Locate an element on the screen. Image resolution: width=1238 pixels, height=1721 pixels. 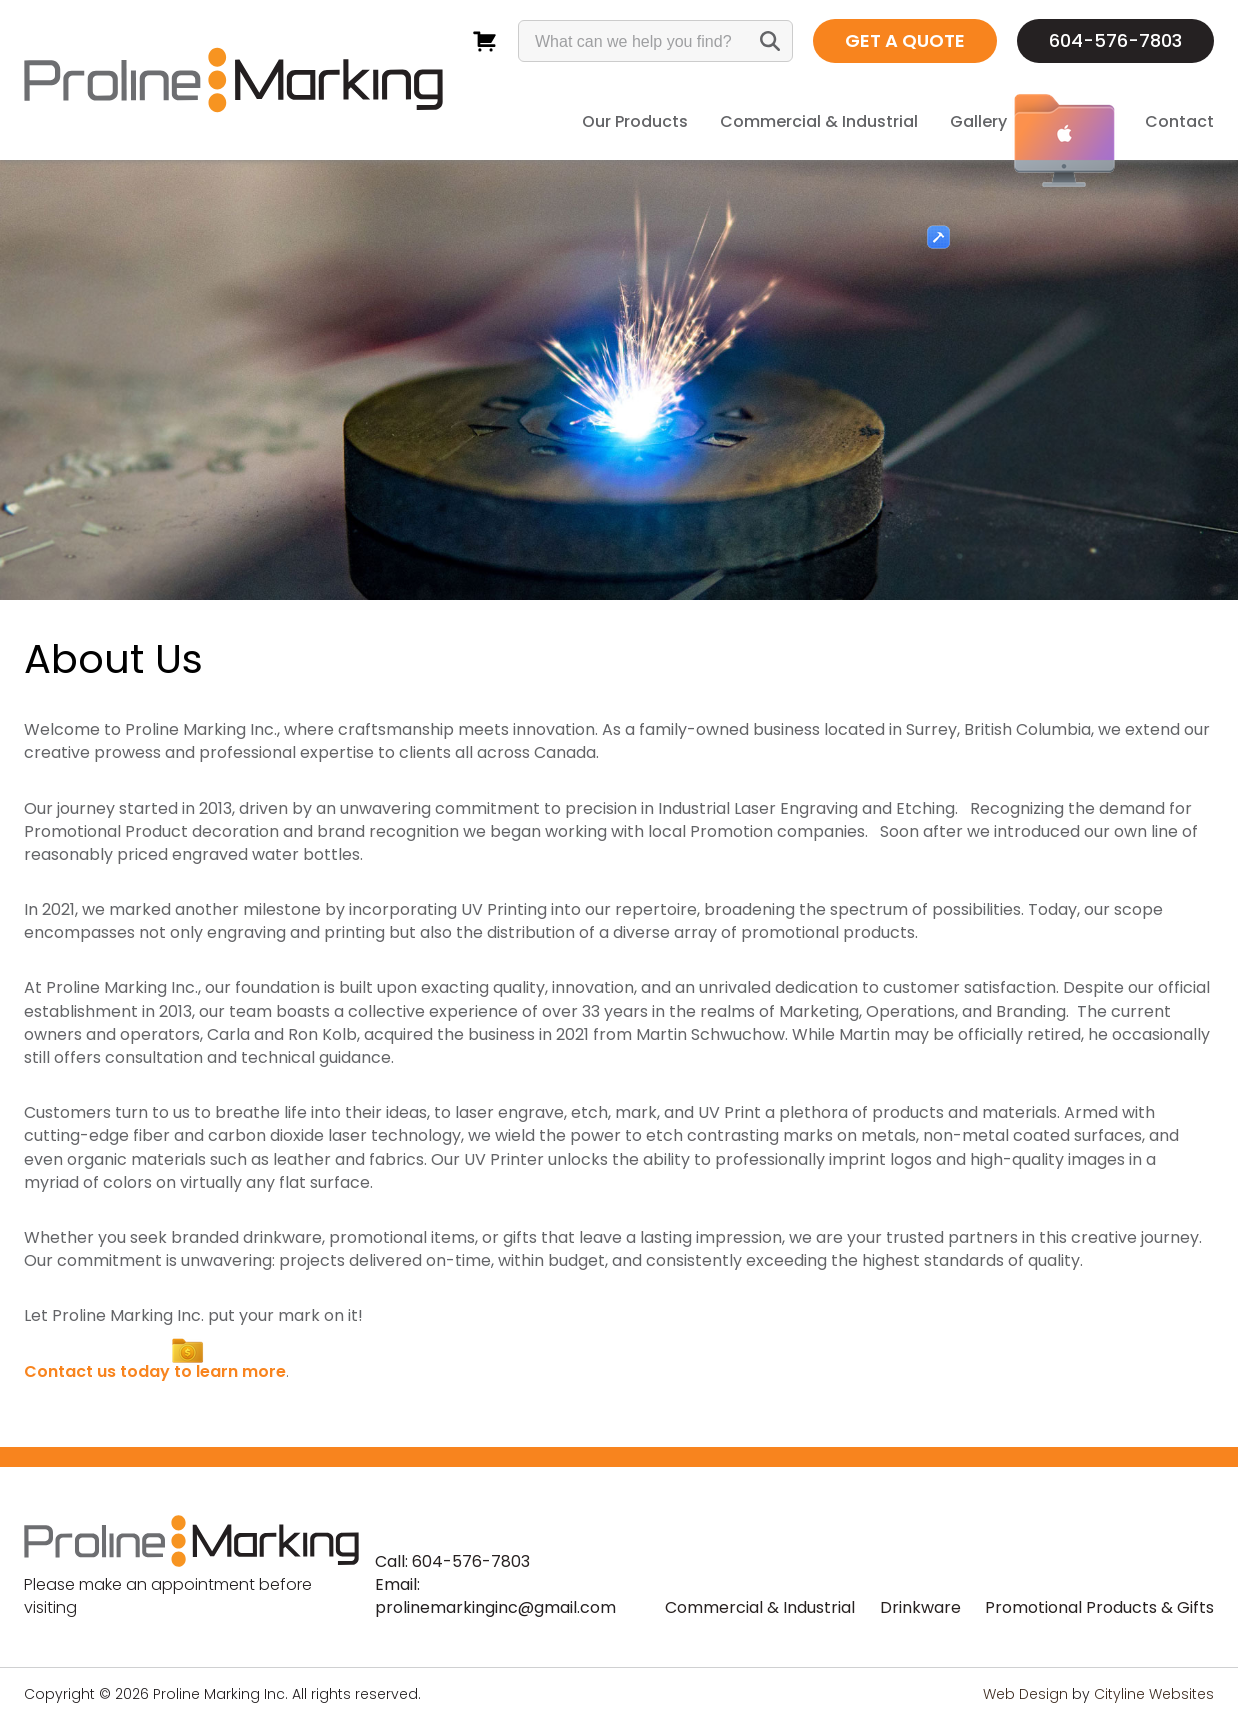
open mac desktop files folder is located at coordinates (1064, 136).